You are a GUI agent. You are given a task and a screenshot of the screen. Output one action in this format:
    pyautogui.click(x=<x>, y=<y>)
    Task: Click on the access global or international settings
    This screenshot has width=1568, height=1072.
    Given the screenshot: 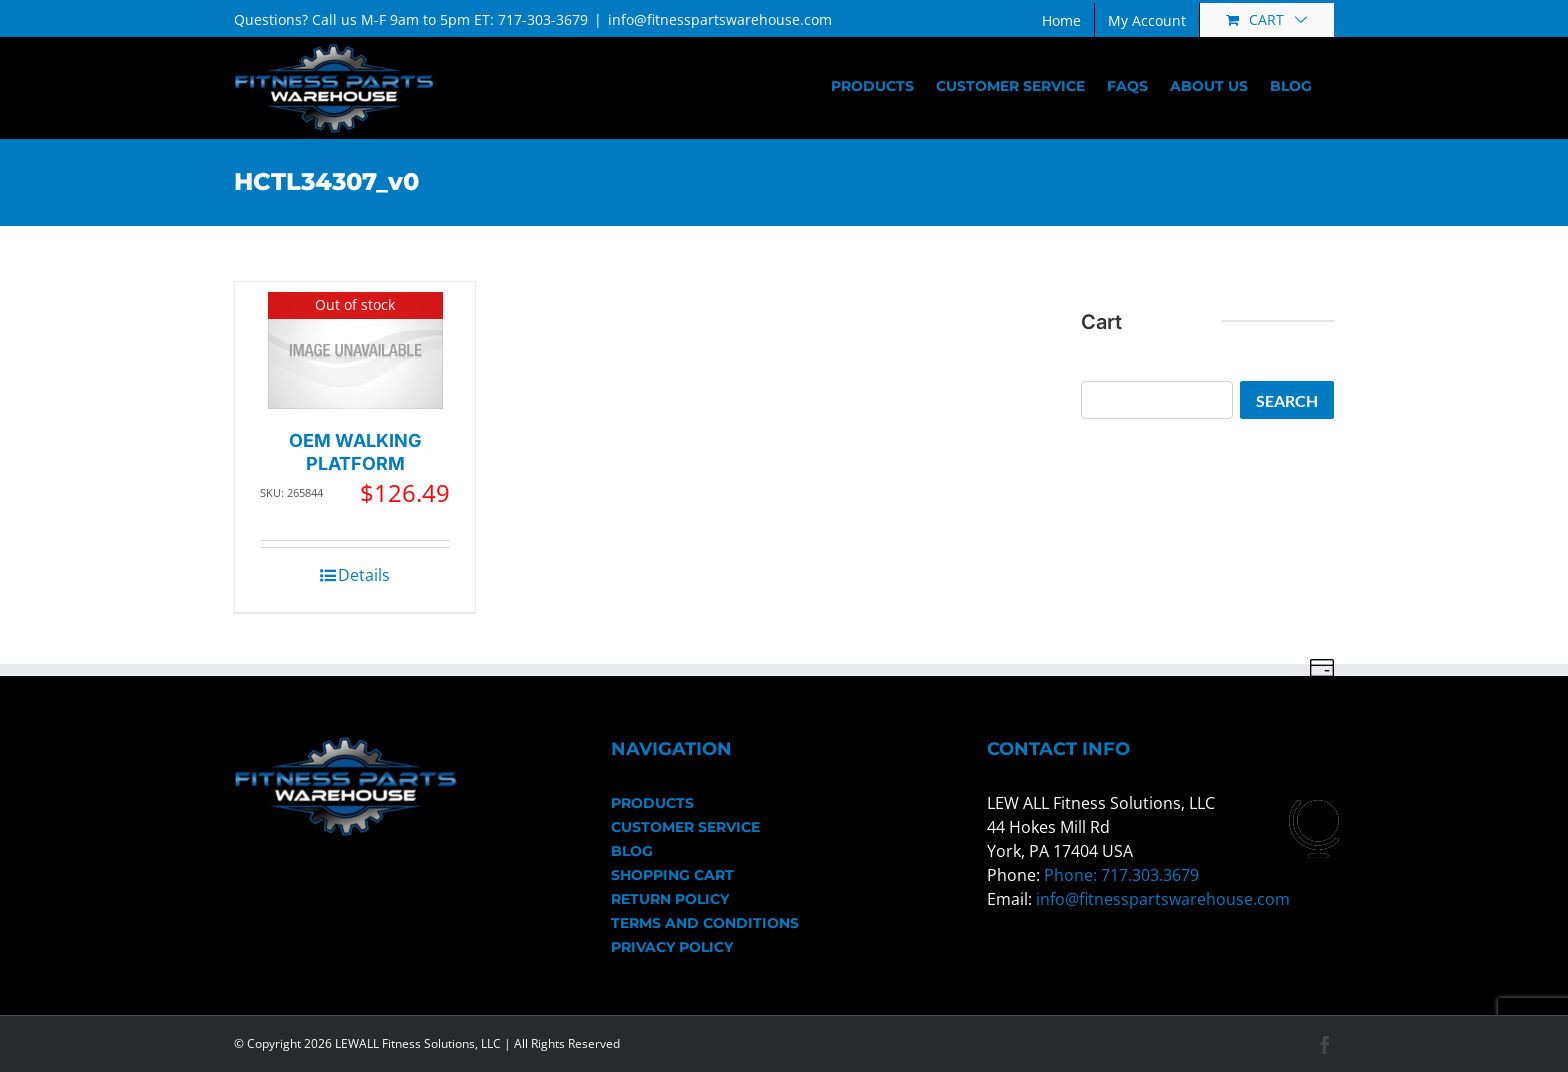 What is the action you would take?
    pyautogui.click(x=1316, y=827)
    